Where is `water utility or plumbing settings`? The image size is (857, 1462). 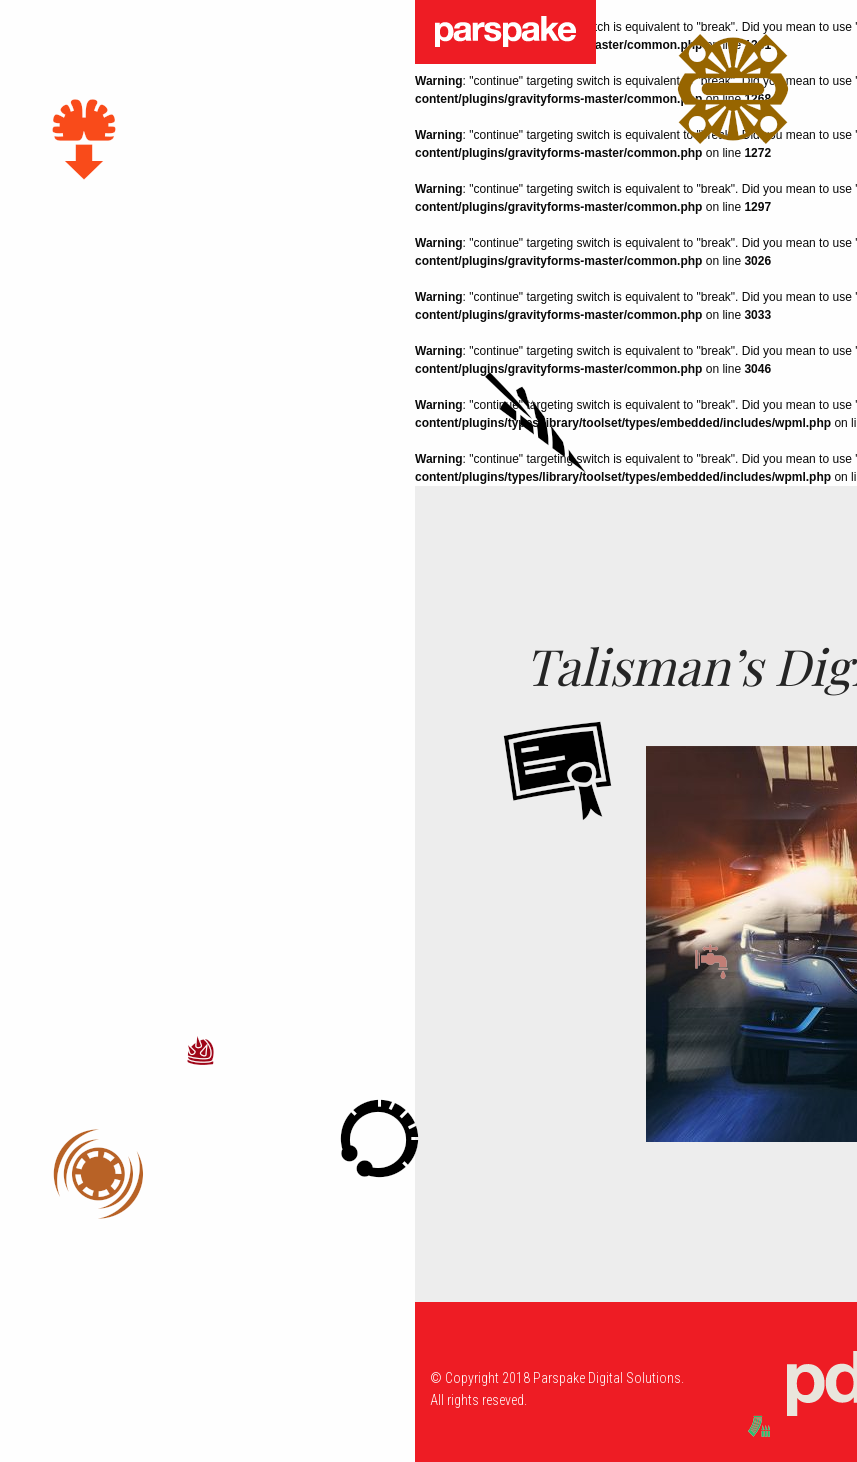 water utility or plumbing settings is located at coordinates (711, 961).